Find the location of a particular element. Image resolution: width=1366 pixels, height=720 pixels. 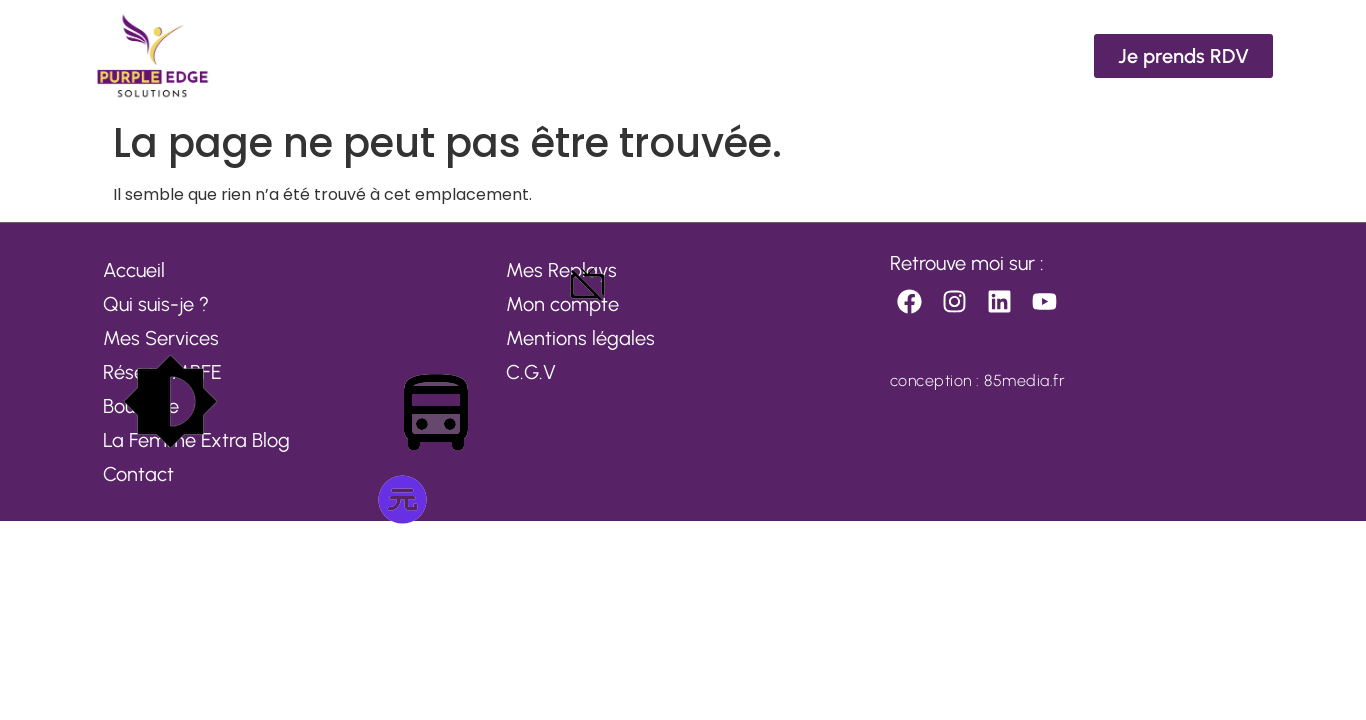

tv or display is currently off or unavailable is located at coordinates (587, 284).